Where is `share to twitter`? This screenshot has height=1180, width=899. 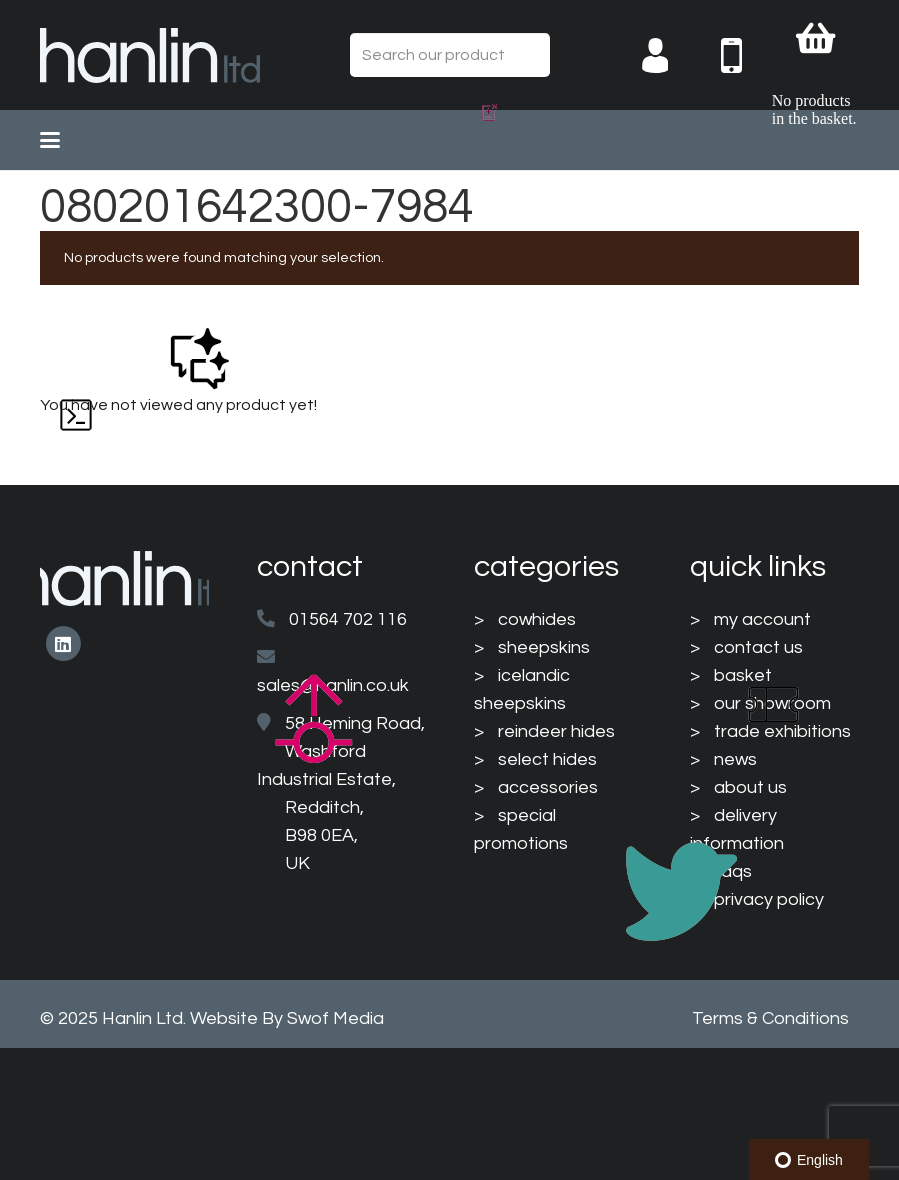
share to twitter is located at coordinates (675, 887).